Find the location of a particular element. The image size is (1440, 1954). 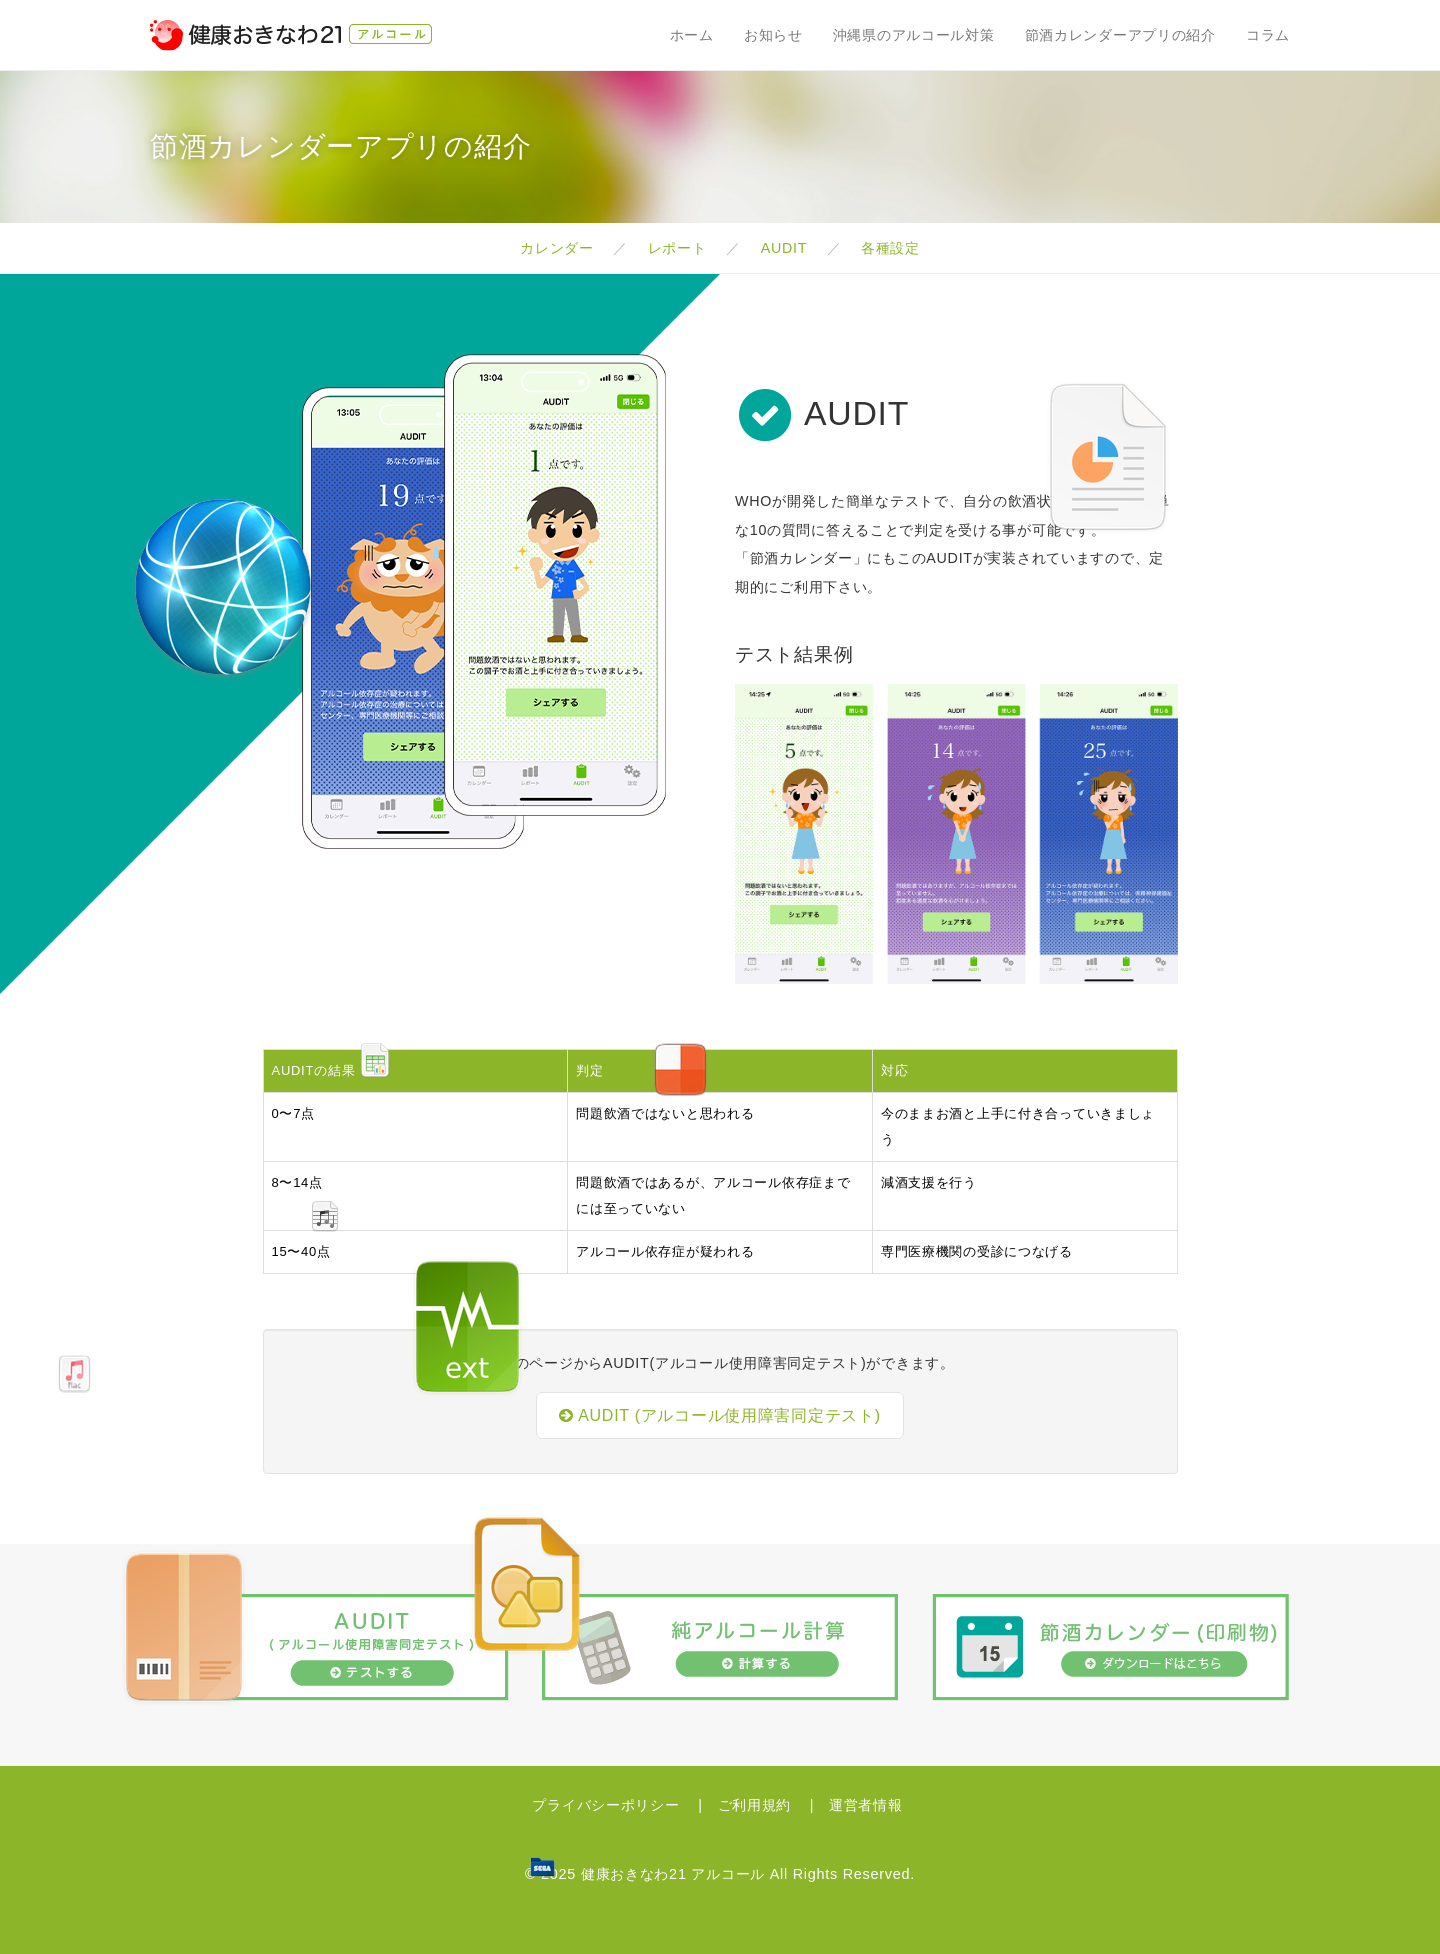

open a presentation file is located at coordinates (1108, 457).